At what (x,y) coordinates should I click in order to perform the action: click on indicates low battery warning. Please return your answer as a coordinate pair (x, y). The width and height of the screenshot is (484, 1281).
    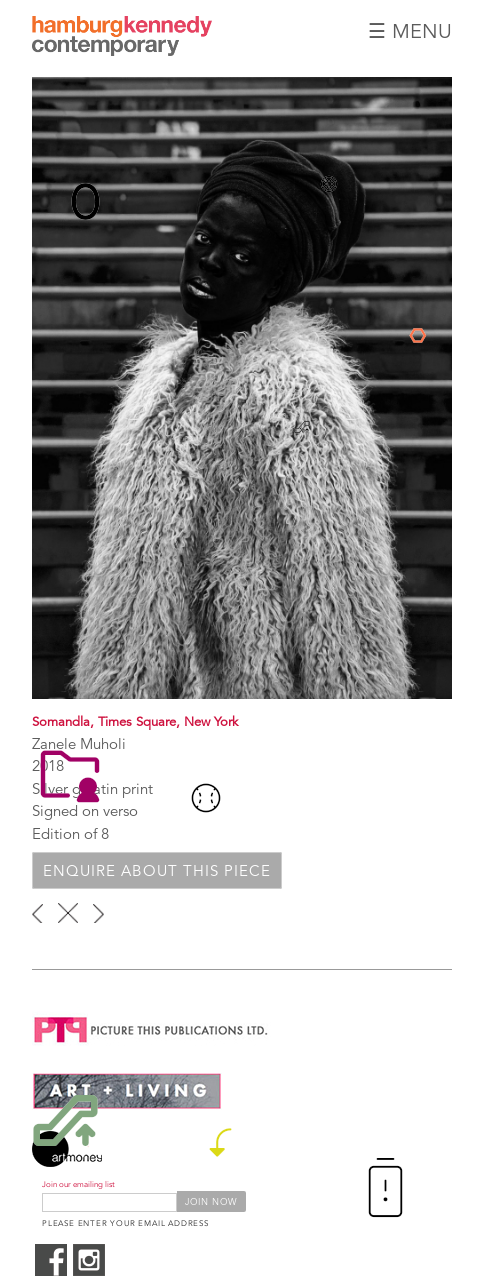
    Looking at the image, I should click on (385, 1188).